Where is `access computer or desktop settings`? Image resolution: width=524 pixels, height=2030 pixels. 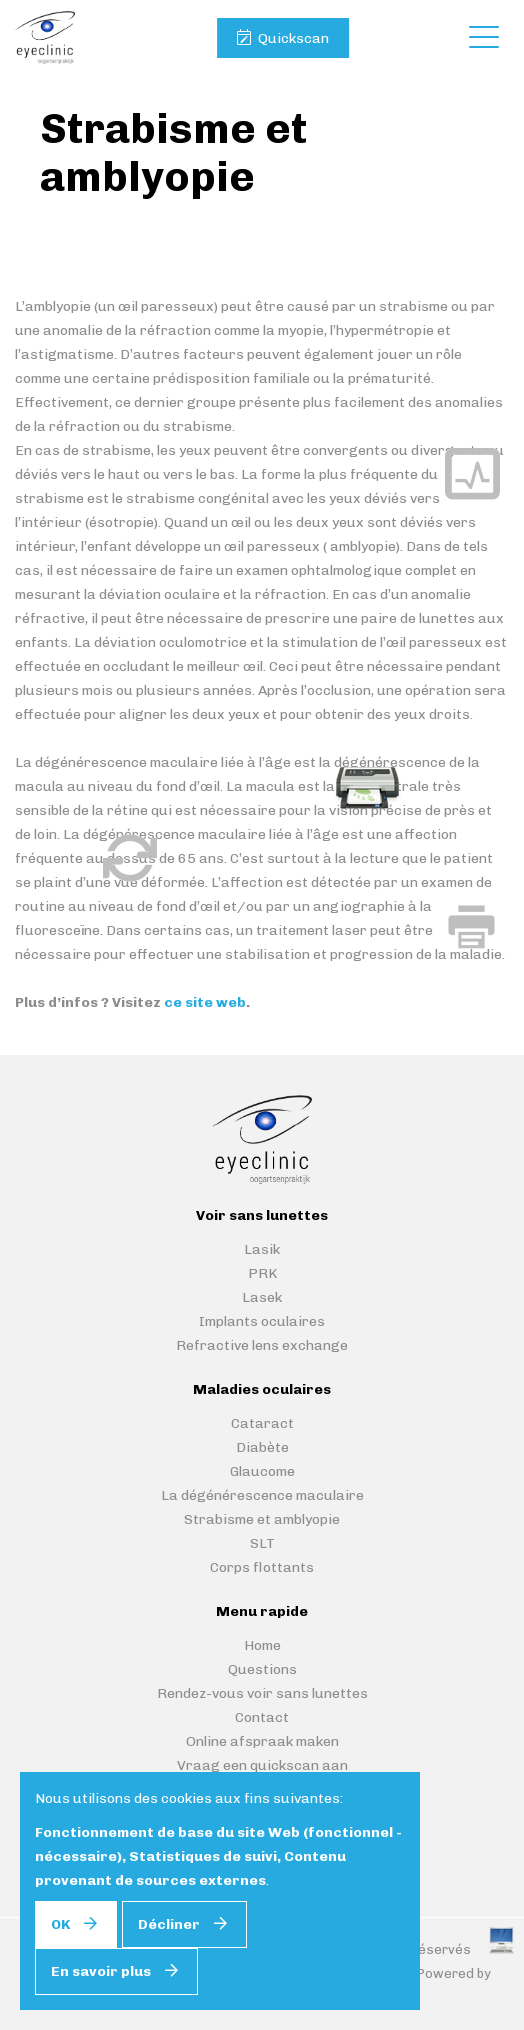
access computer or desktop settings is located at coordinates (501, 1940).